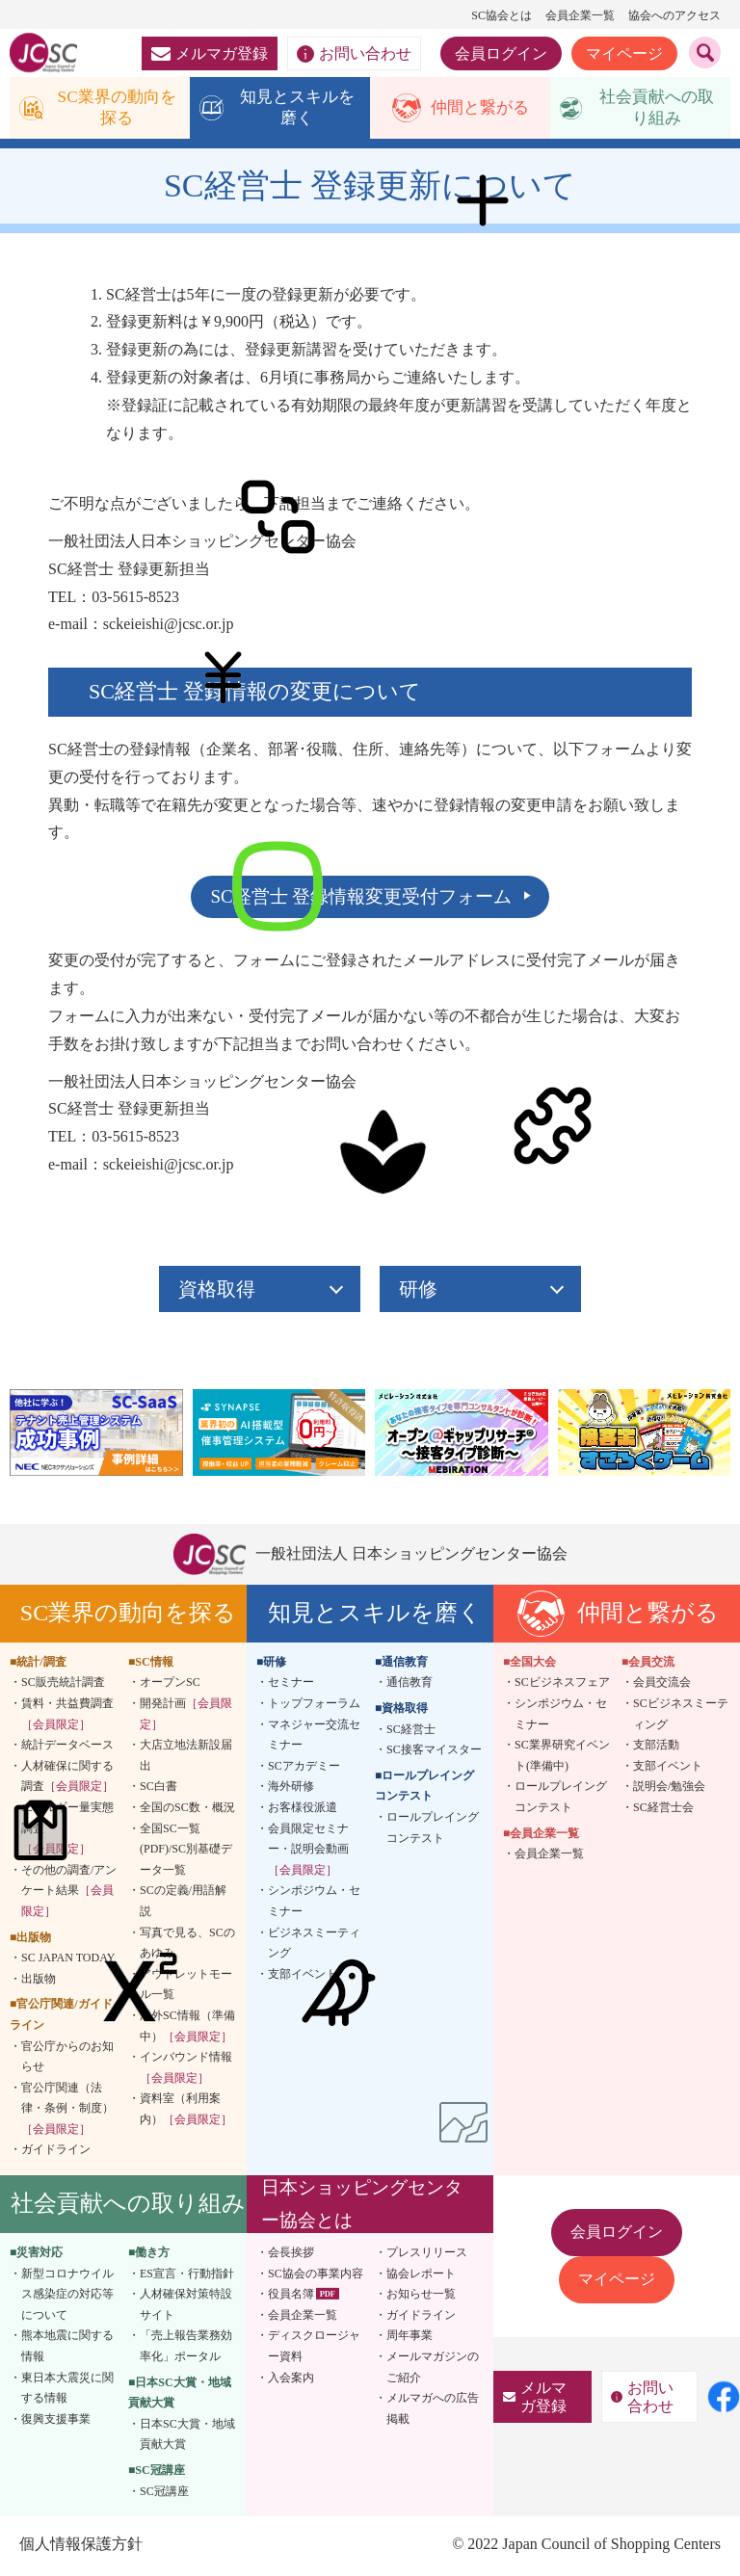 The image size is (740, 2576). I want to click on view clothing or apparel items, so click(40, 1831).